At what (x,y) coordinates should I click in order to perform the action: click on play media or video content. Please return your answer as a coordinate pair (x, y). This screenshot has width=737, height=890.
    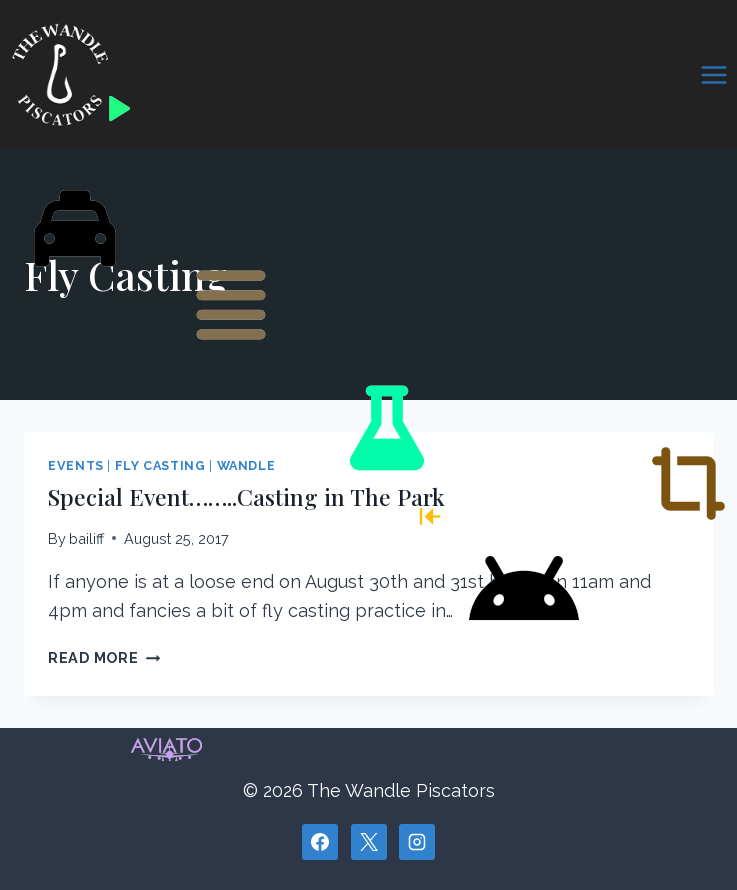
    Looking at the image, I should click on (117, 108).